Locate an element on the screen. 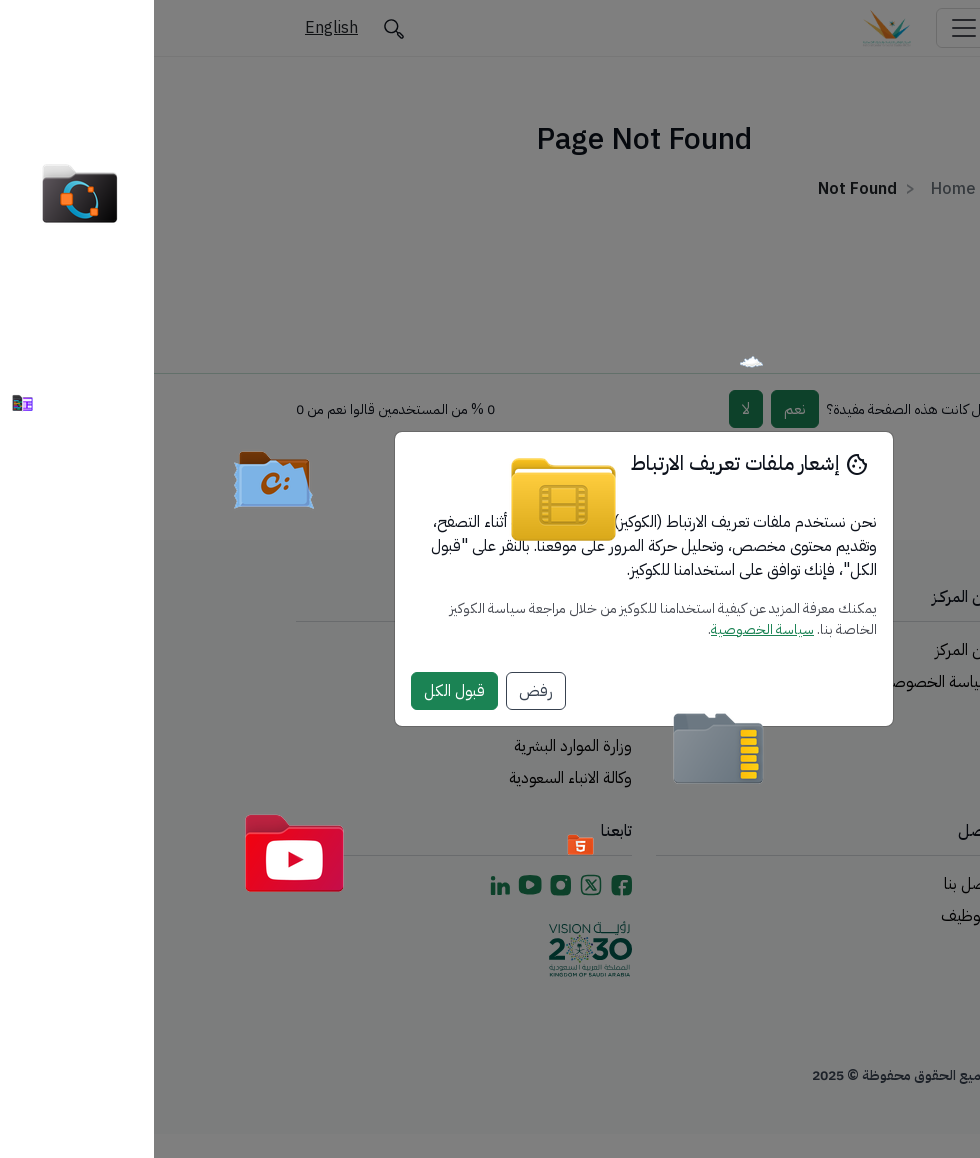 The height and width of the screenshot is (1158, 980). folder containing chocolatey package manager files is located at coordinates (274, 481).